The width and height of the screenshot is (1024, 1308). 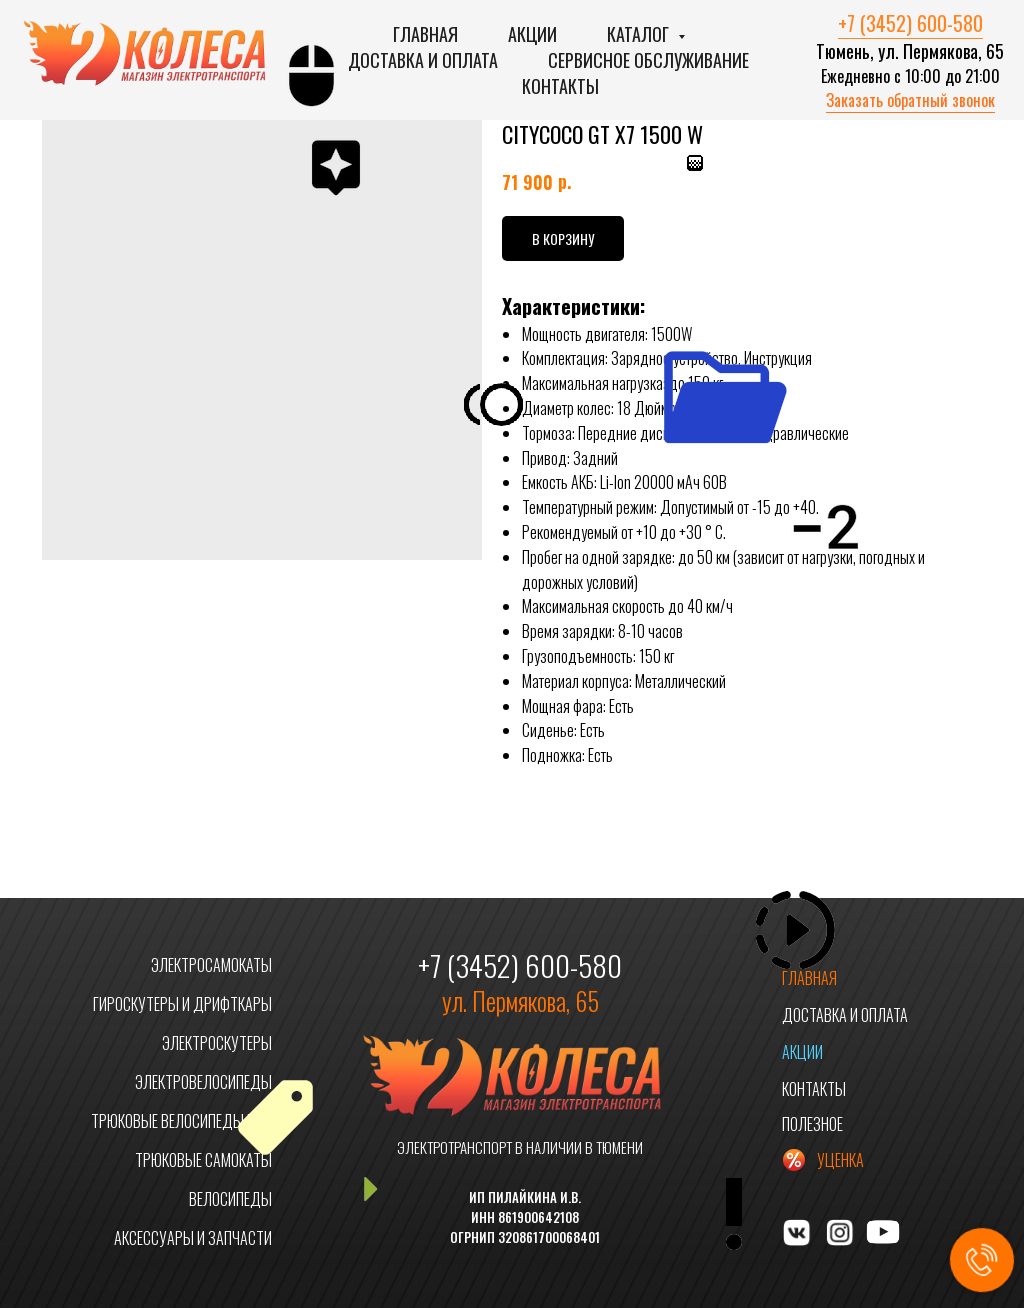 I want to click on open folder to view contents, so click(x=721, y=395).